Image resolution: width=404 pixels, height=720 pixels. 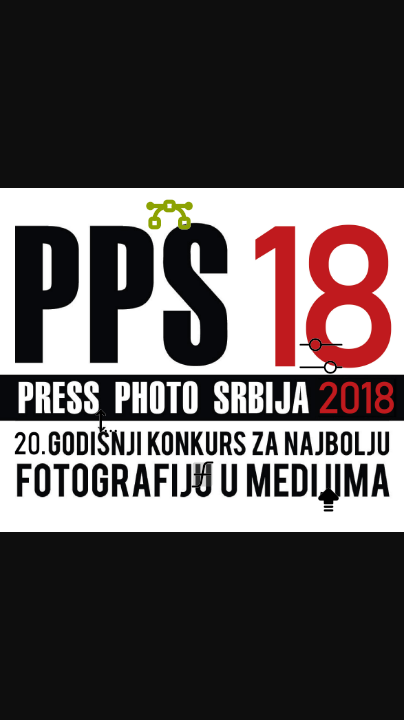 What do you see at coordinates (328, 499) in the screenshot?
I see `upload multiple files` at bounding box center [328, 499].